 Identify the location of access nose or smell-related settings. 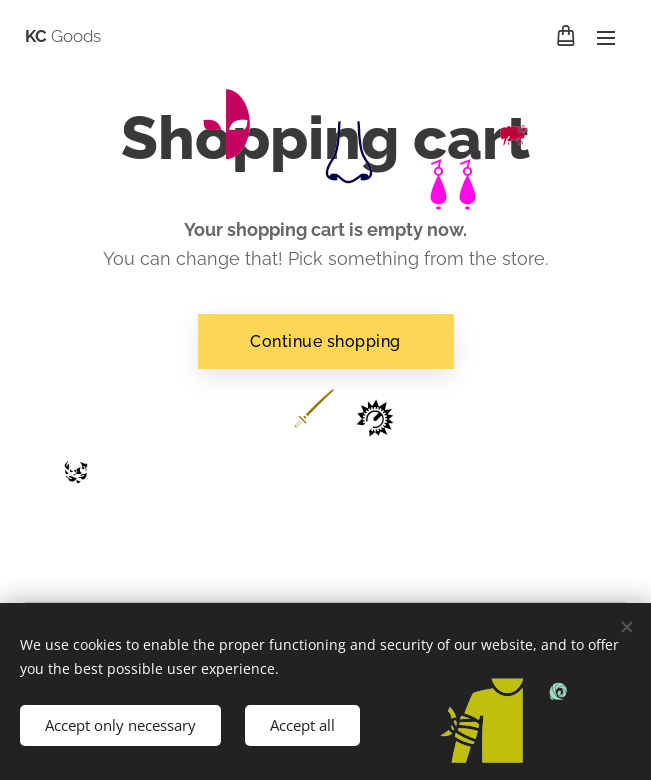
(349, 151).